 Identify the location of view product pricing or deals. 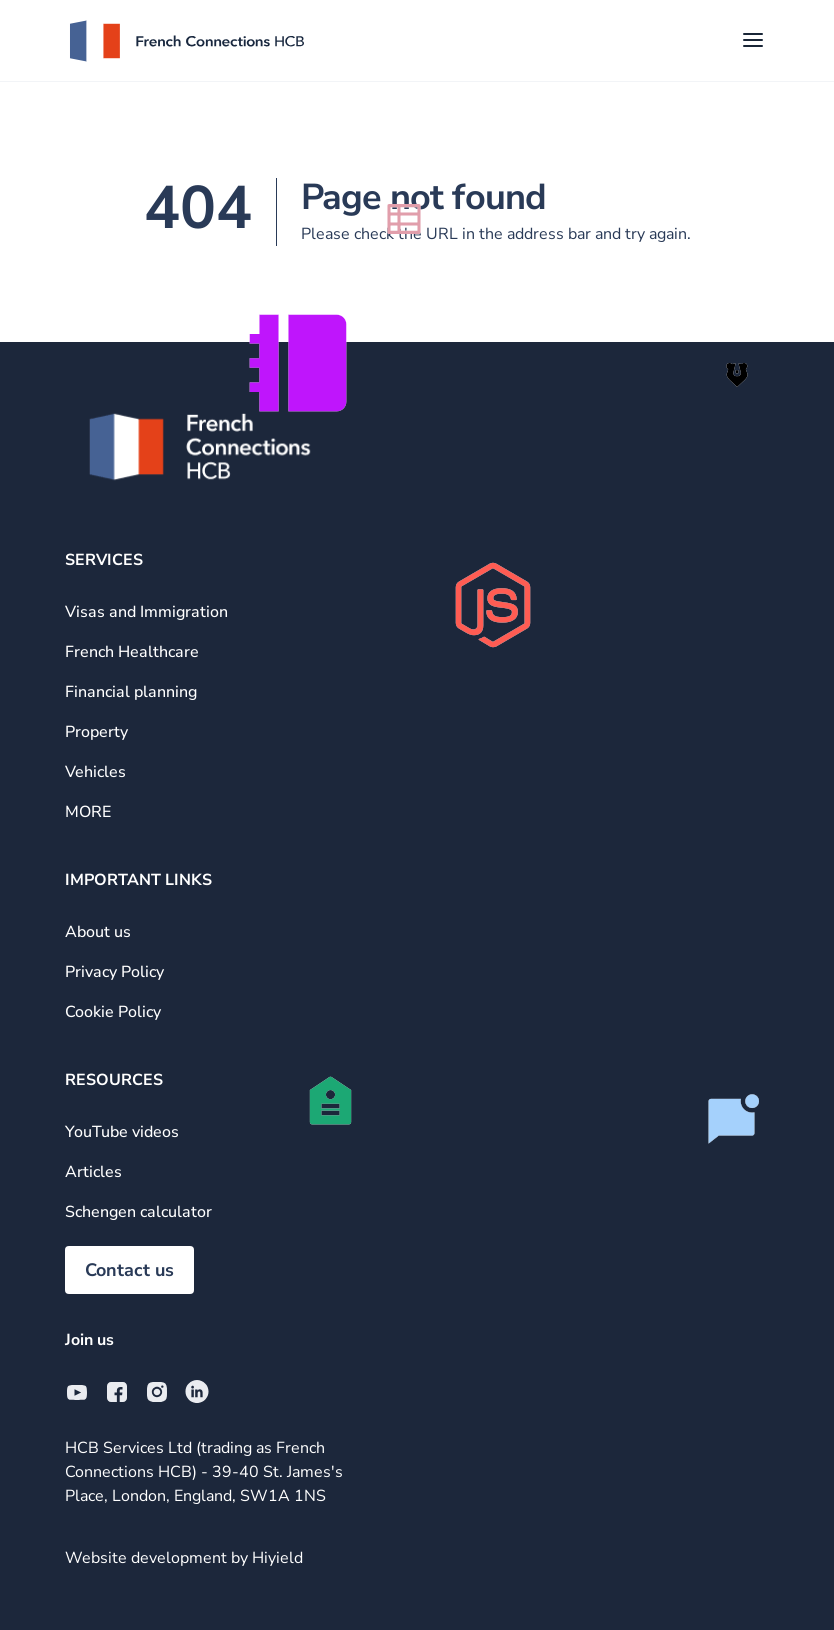
(330, 1101).